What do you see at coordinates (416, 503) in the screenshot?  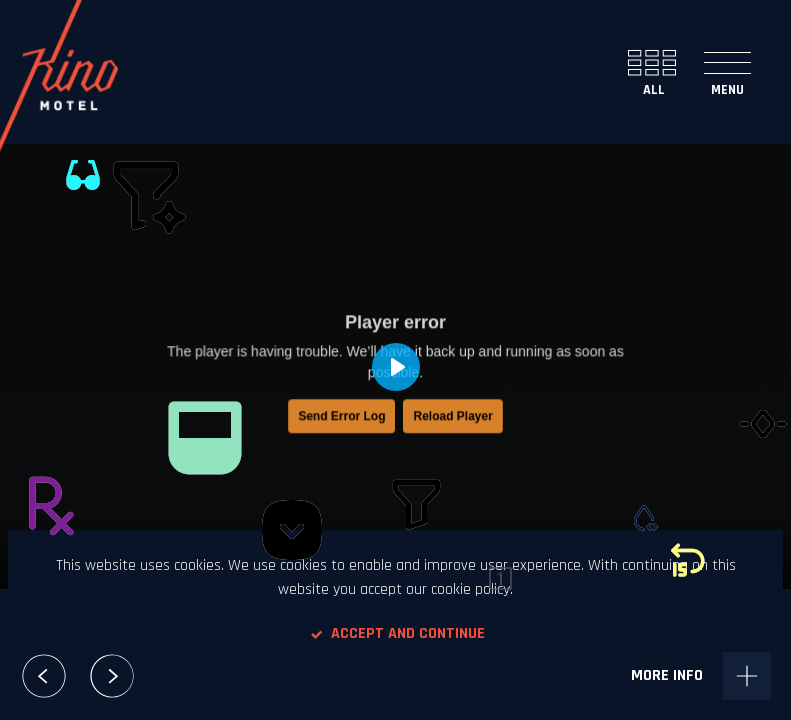 I see `filter or sort content` at bounding box center [416, 503].